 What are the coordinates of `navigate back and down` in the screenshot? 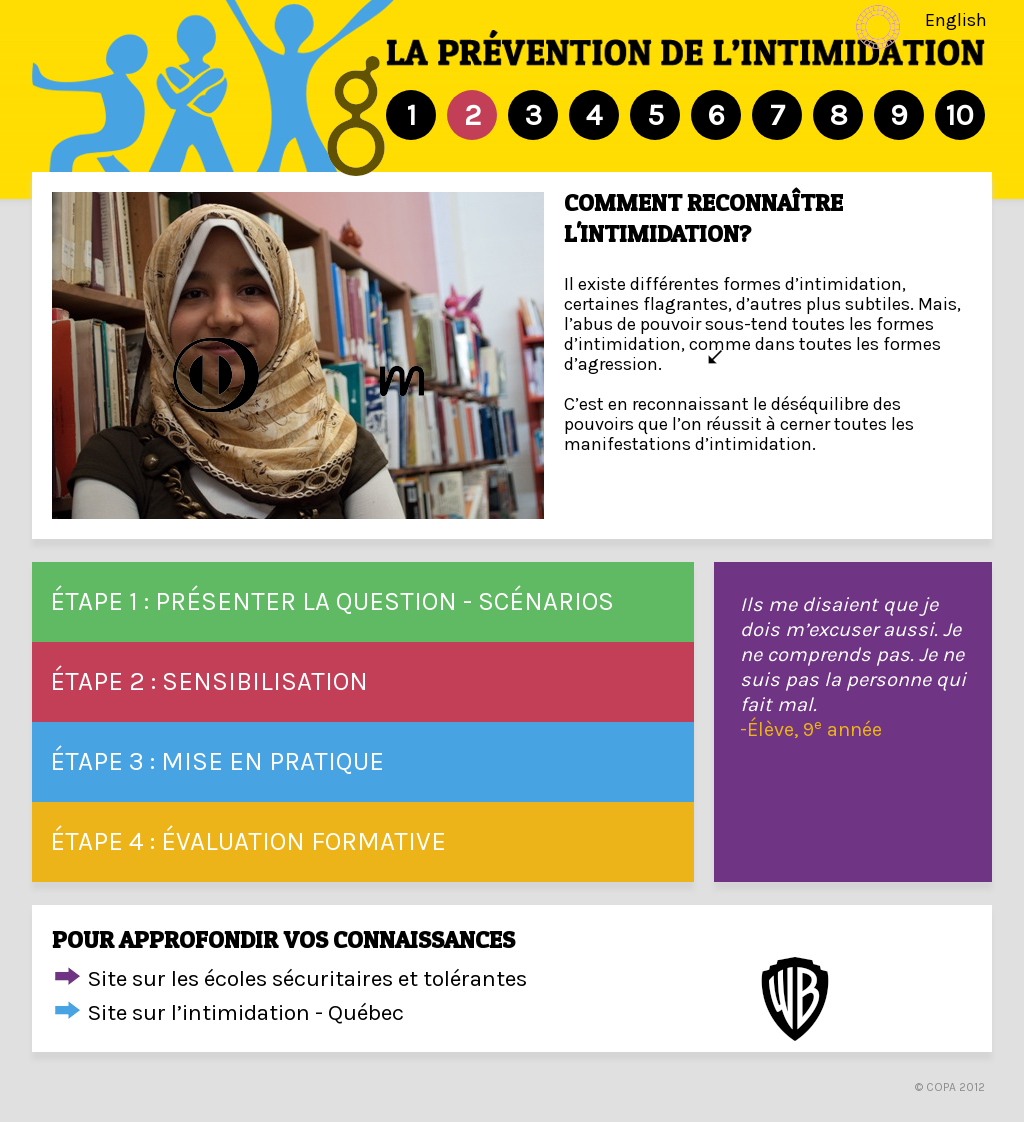 It's located at (715, 357).